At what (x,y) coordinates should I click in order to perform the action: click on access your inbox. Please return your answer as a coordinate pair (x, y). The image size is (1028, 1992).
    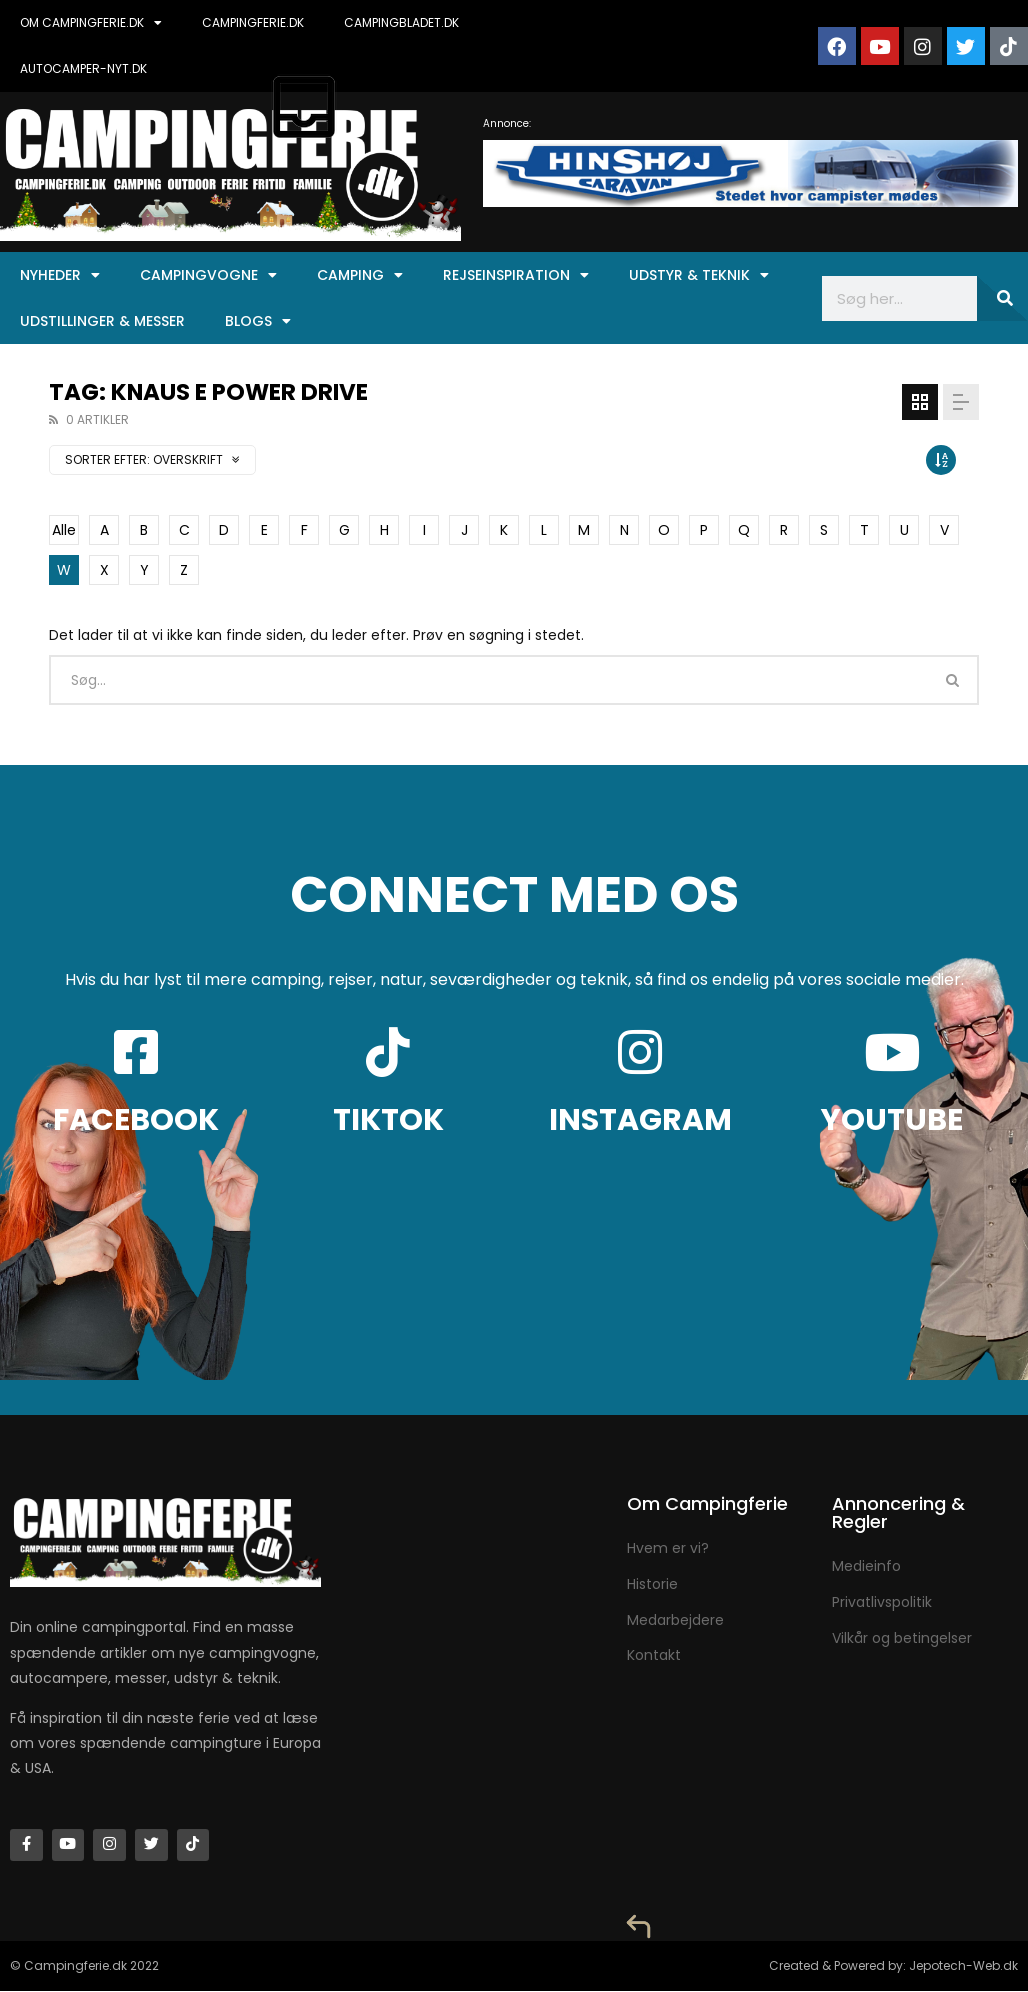
    Looking at the image, I should click on (304, 107).